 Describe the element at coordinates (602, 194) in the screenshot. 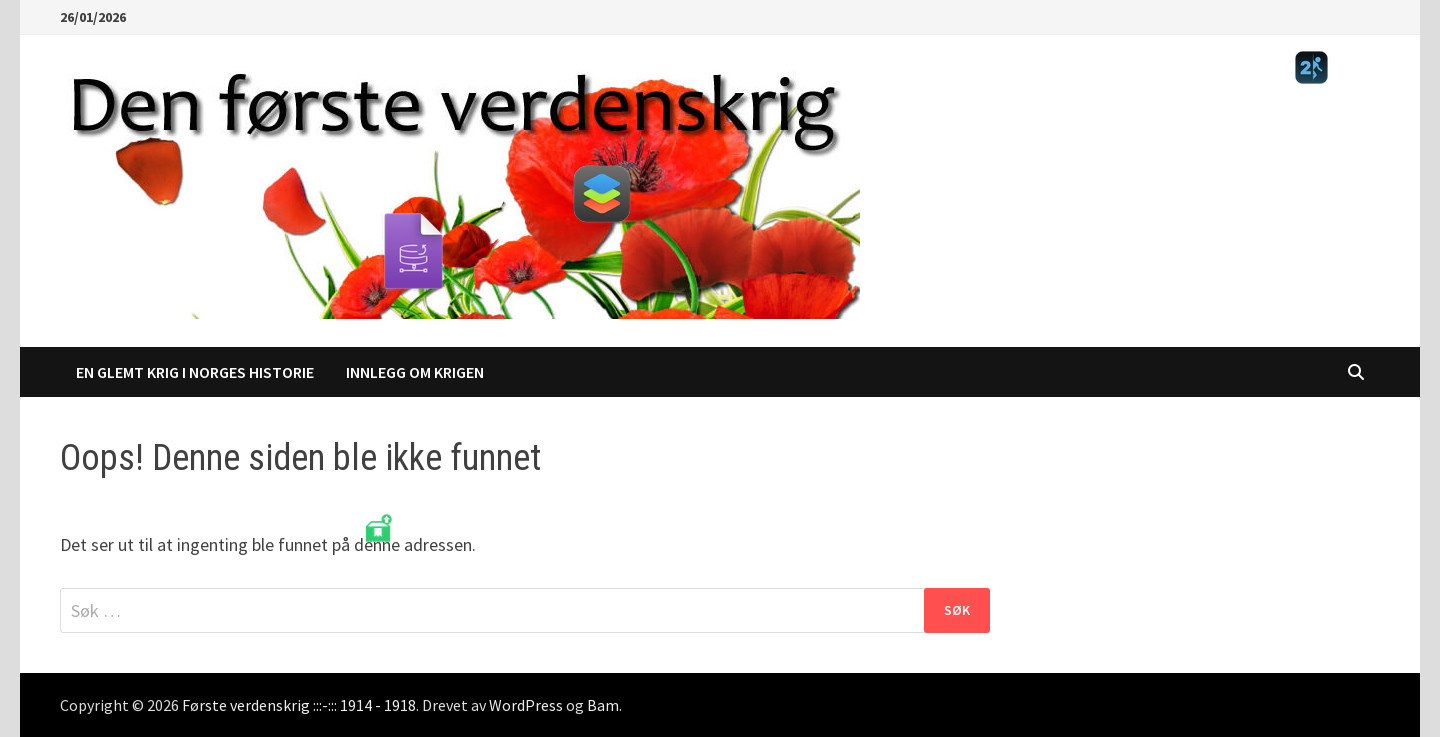

I see `open the ASC app` at that location.